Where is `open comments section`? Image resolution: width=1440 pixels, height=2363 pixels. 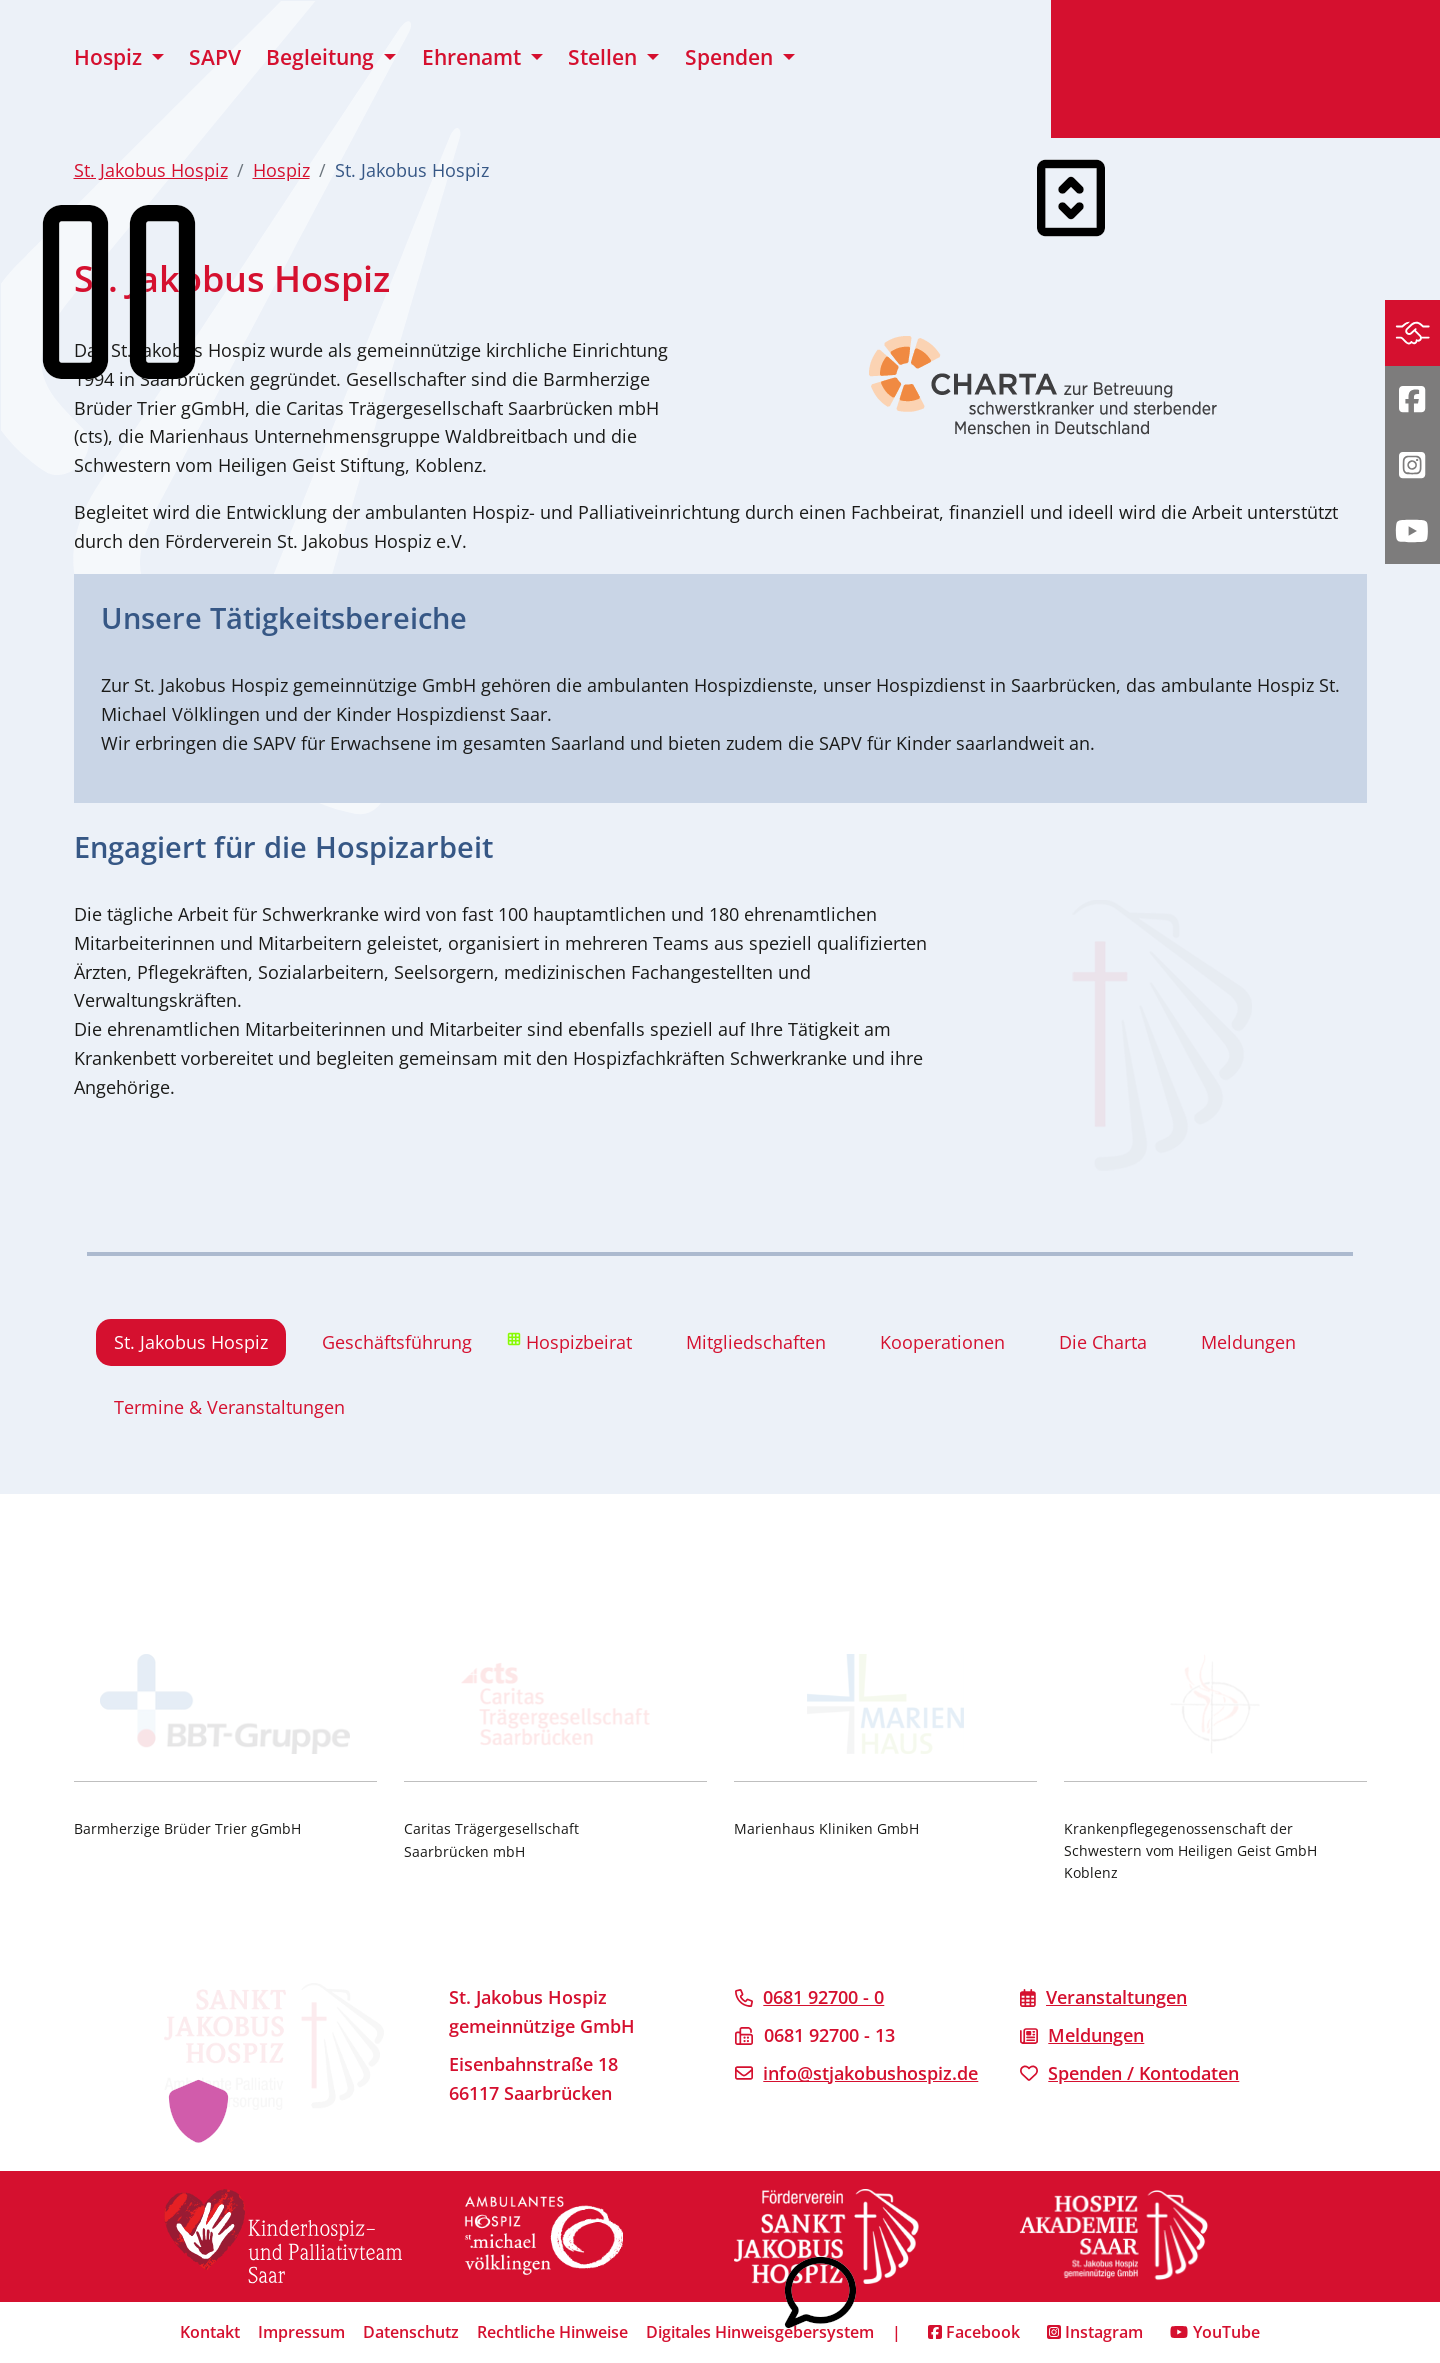 open comments section is located at coordinates (820, 2292).